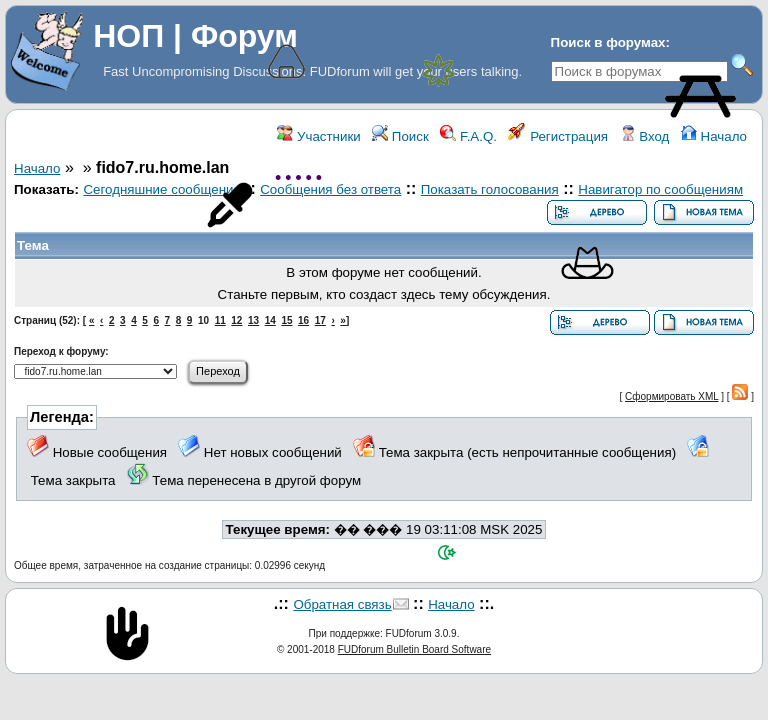  What do you see at coordinates (587, 264) in the screenshot?
I see `select western or country theme` at bounding box center [587, 264].